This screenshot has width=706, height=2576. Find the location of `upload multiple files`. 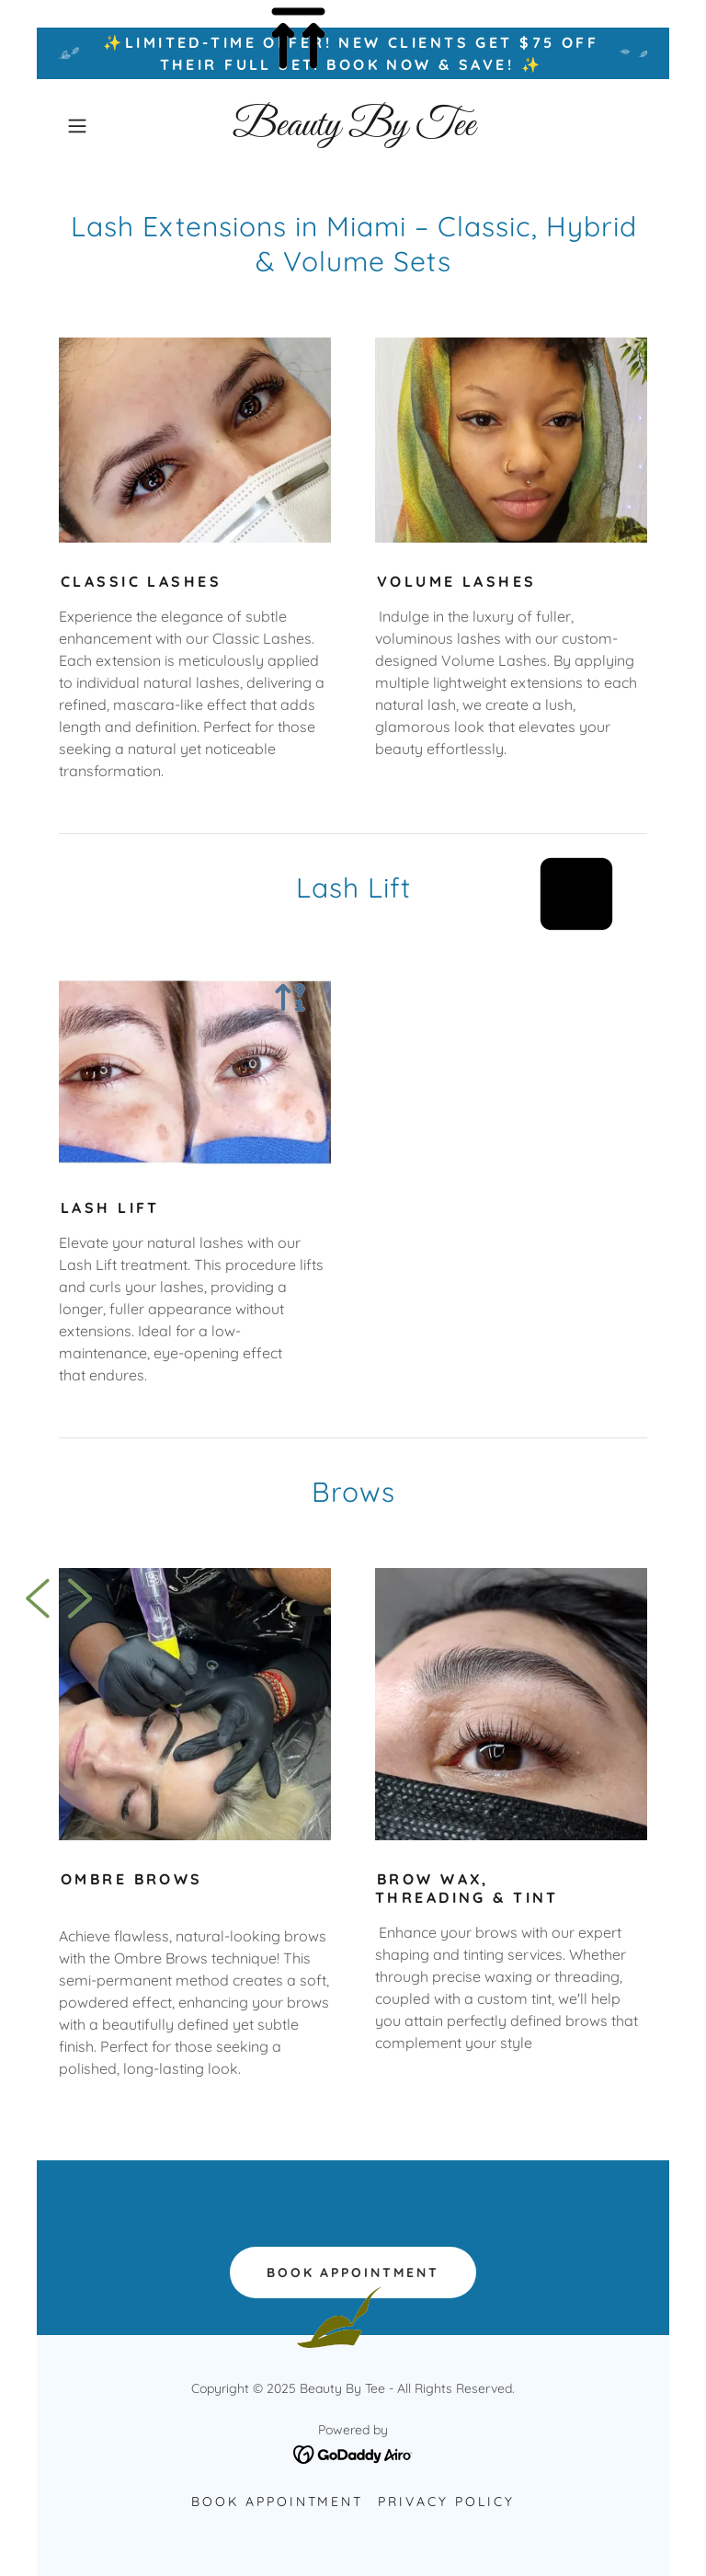

upload multiple files is located at coordinates (298, 38).